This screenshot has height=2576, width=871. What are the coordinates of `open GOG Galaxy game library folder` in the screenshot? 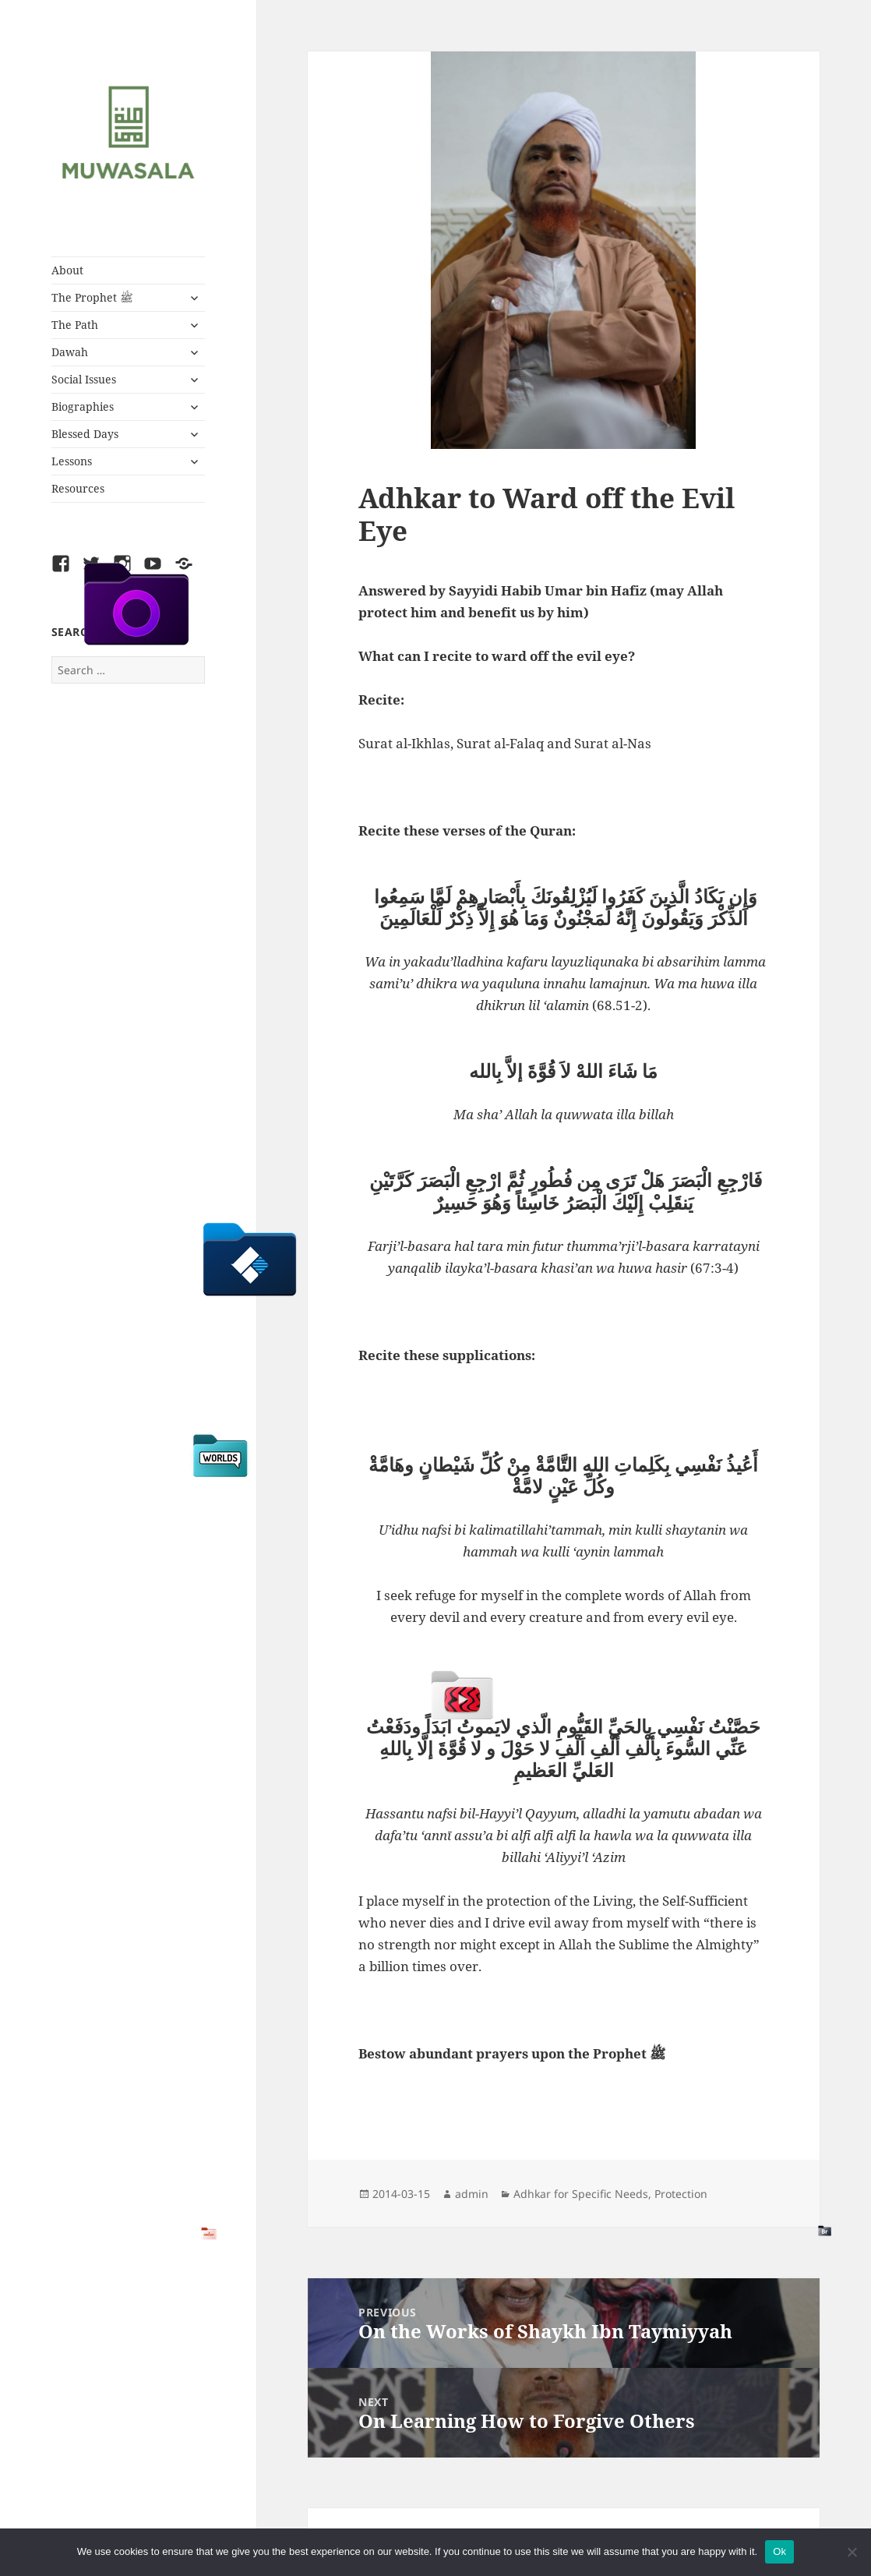 It's located at (136, 606).